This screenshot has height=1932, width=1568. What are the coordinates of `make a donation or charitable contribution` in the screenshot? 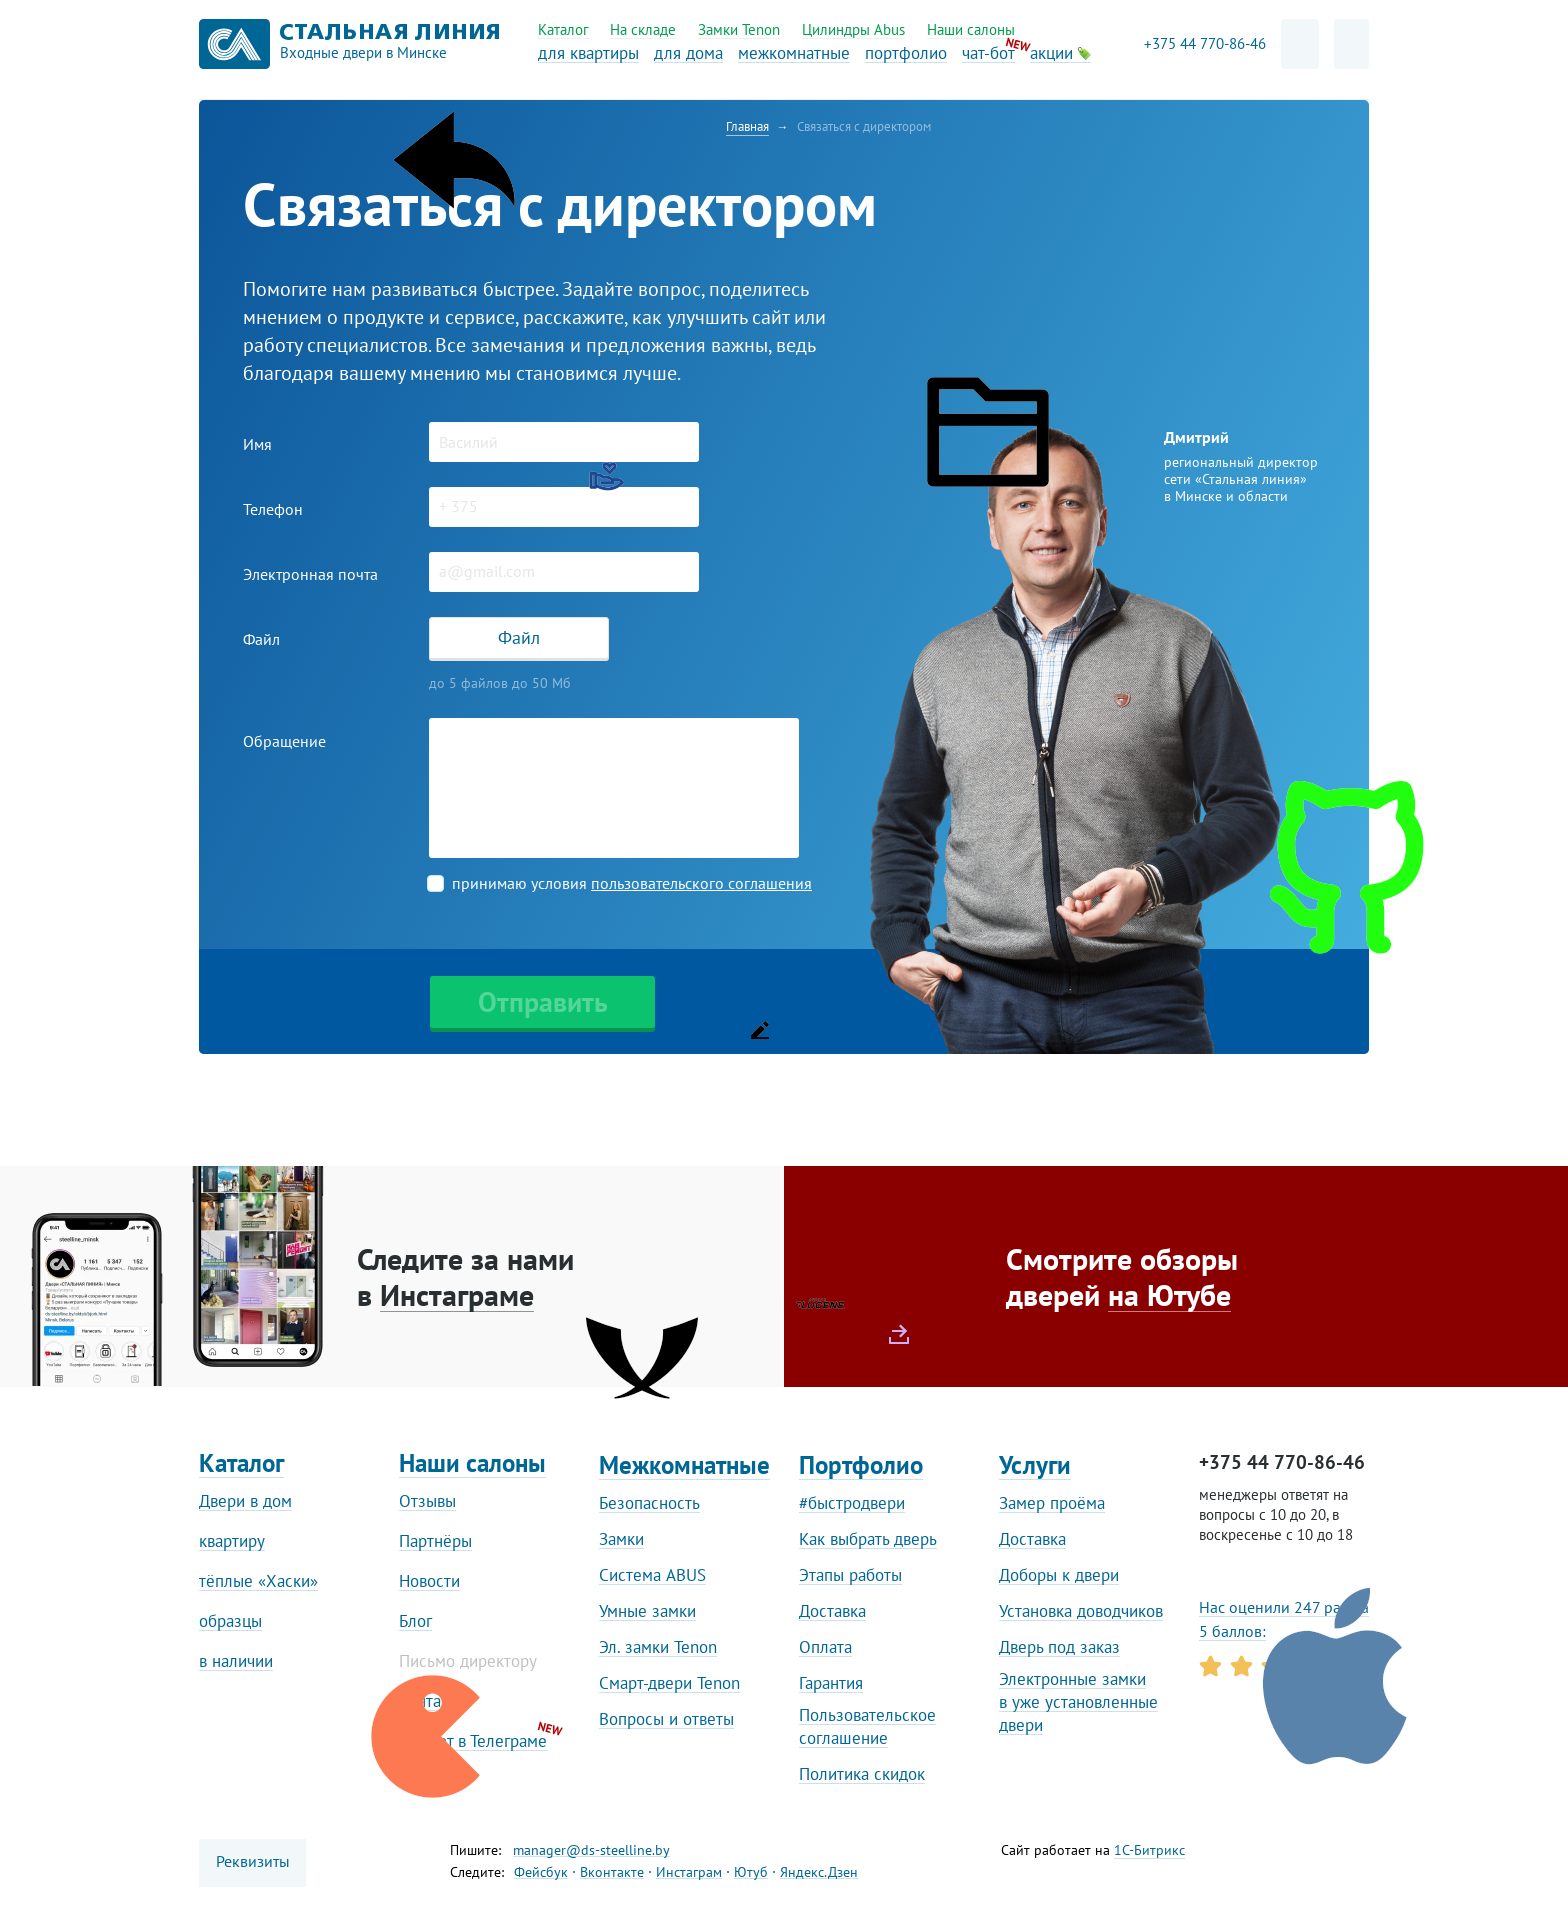 It's located at (606, 476).